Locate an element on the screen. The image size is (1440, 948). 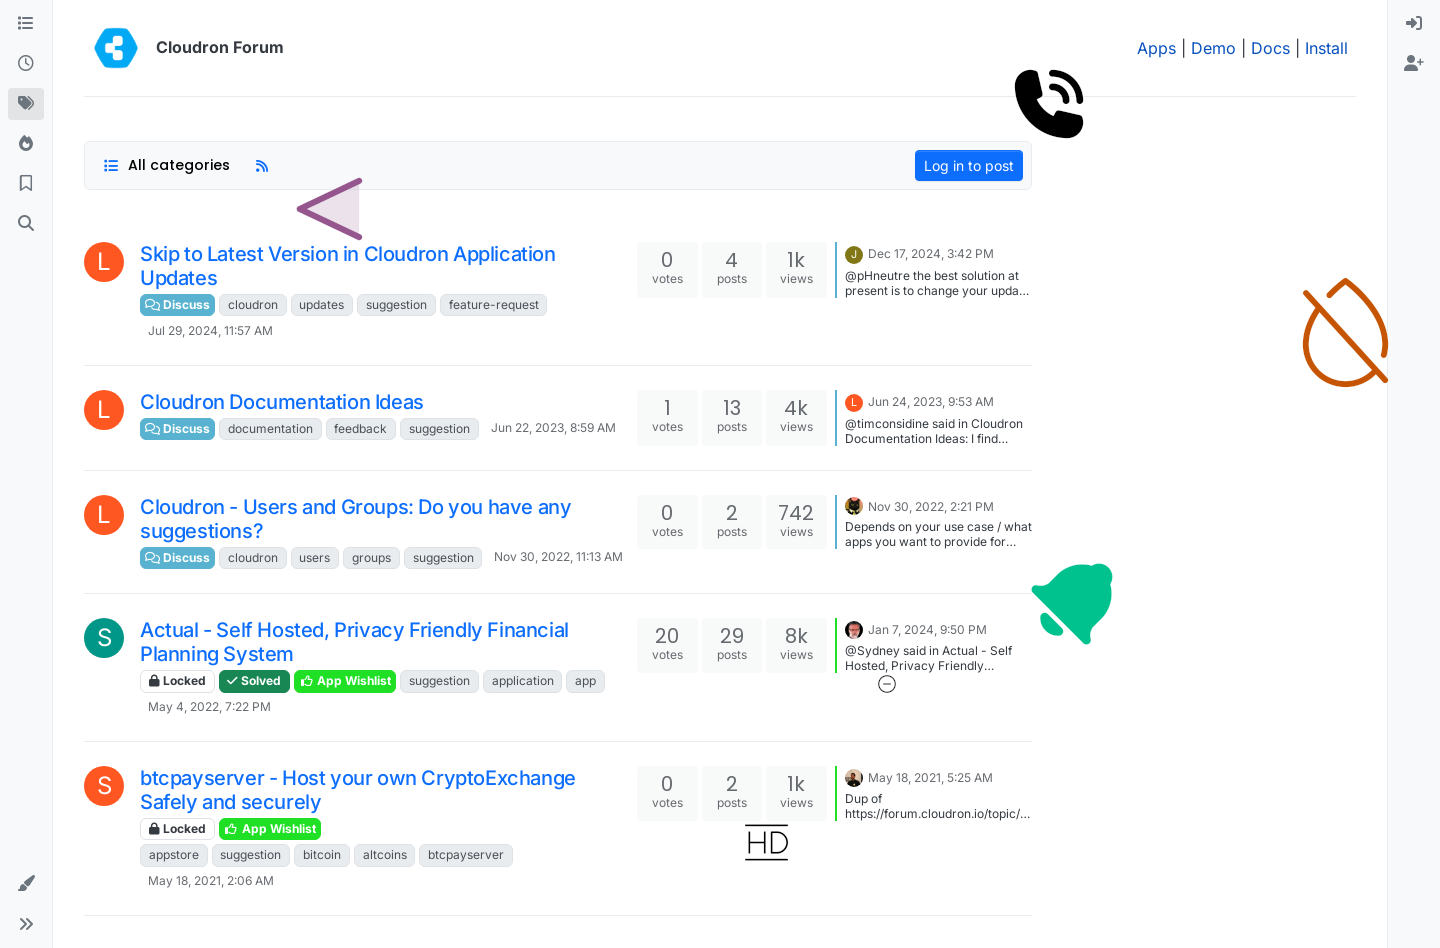
make a phone call is located at coordinates (1049, 104).